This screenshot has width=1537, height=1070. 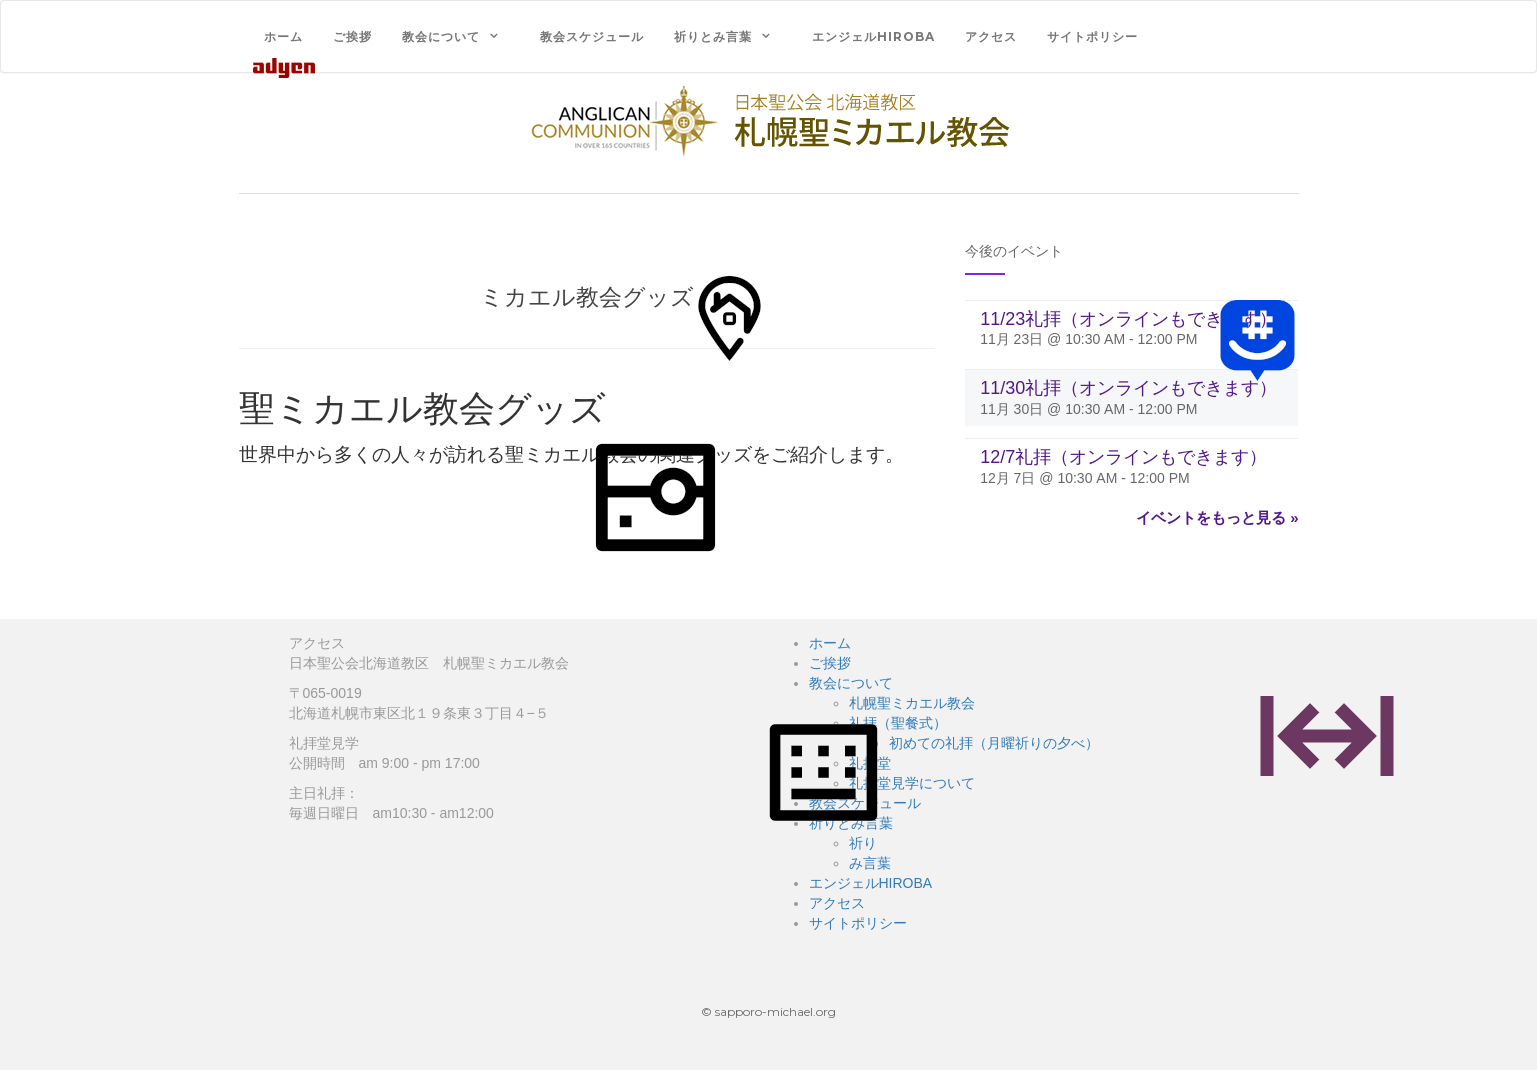 What do you see at coordinates (1327, 736) in the screenshot?
I see `expand content to full width` at bounding box center [1327, 736].